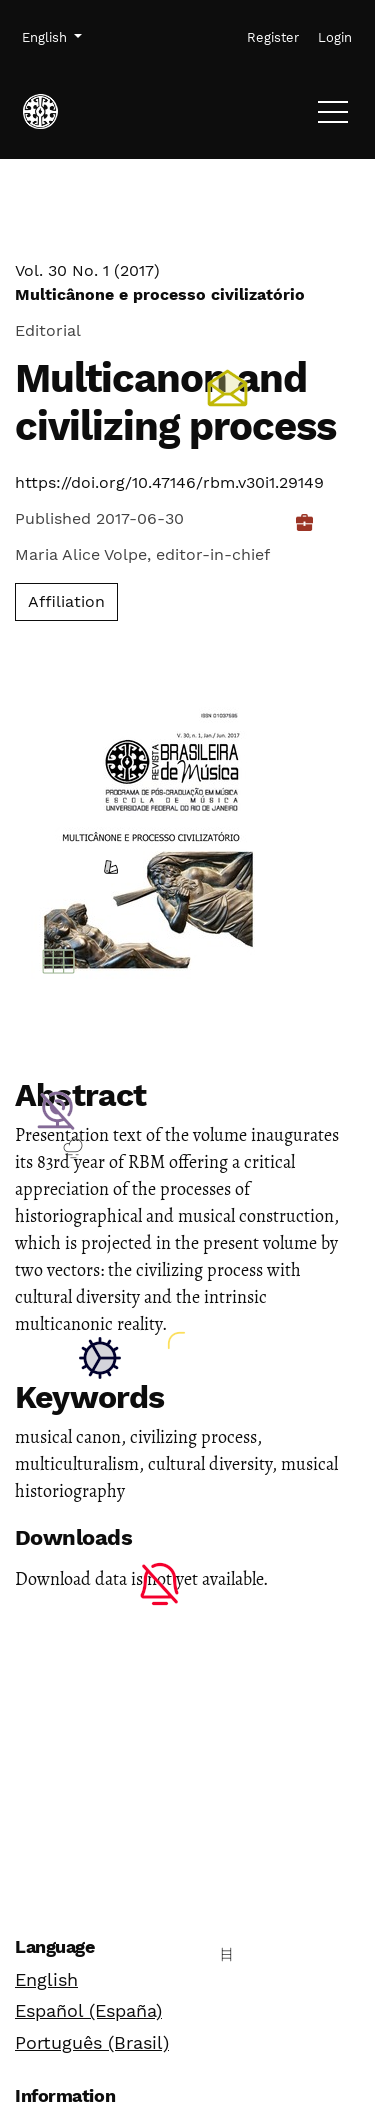 The image size is (375, 2119). I want to click on view an opened or read email, so click(227, 389).